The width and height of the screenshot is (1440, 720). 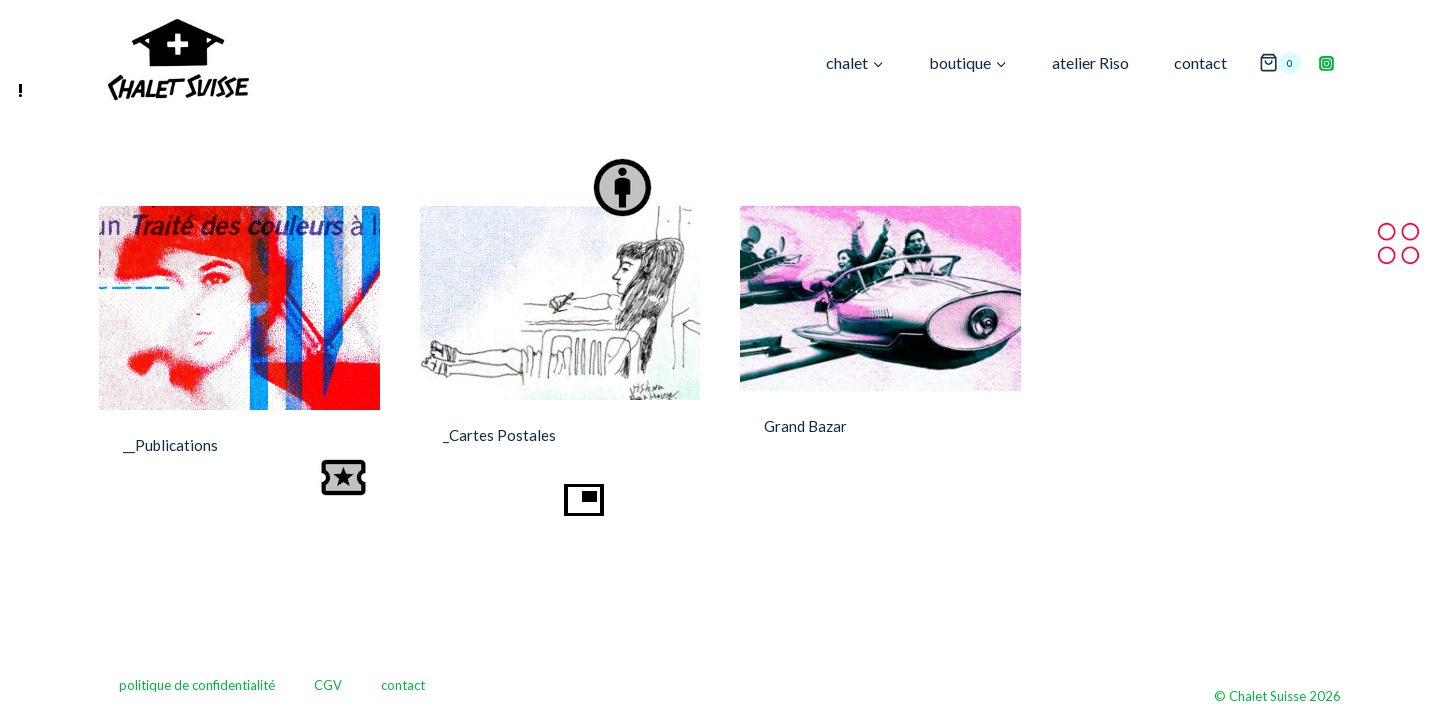 I want to click on view local events or activities, so click(x=343, y=477).